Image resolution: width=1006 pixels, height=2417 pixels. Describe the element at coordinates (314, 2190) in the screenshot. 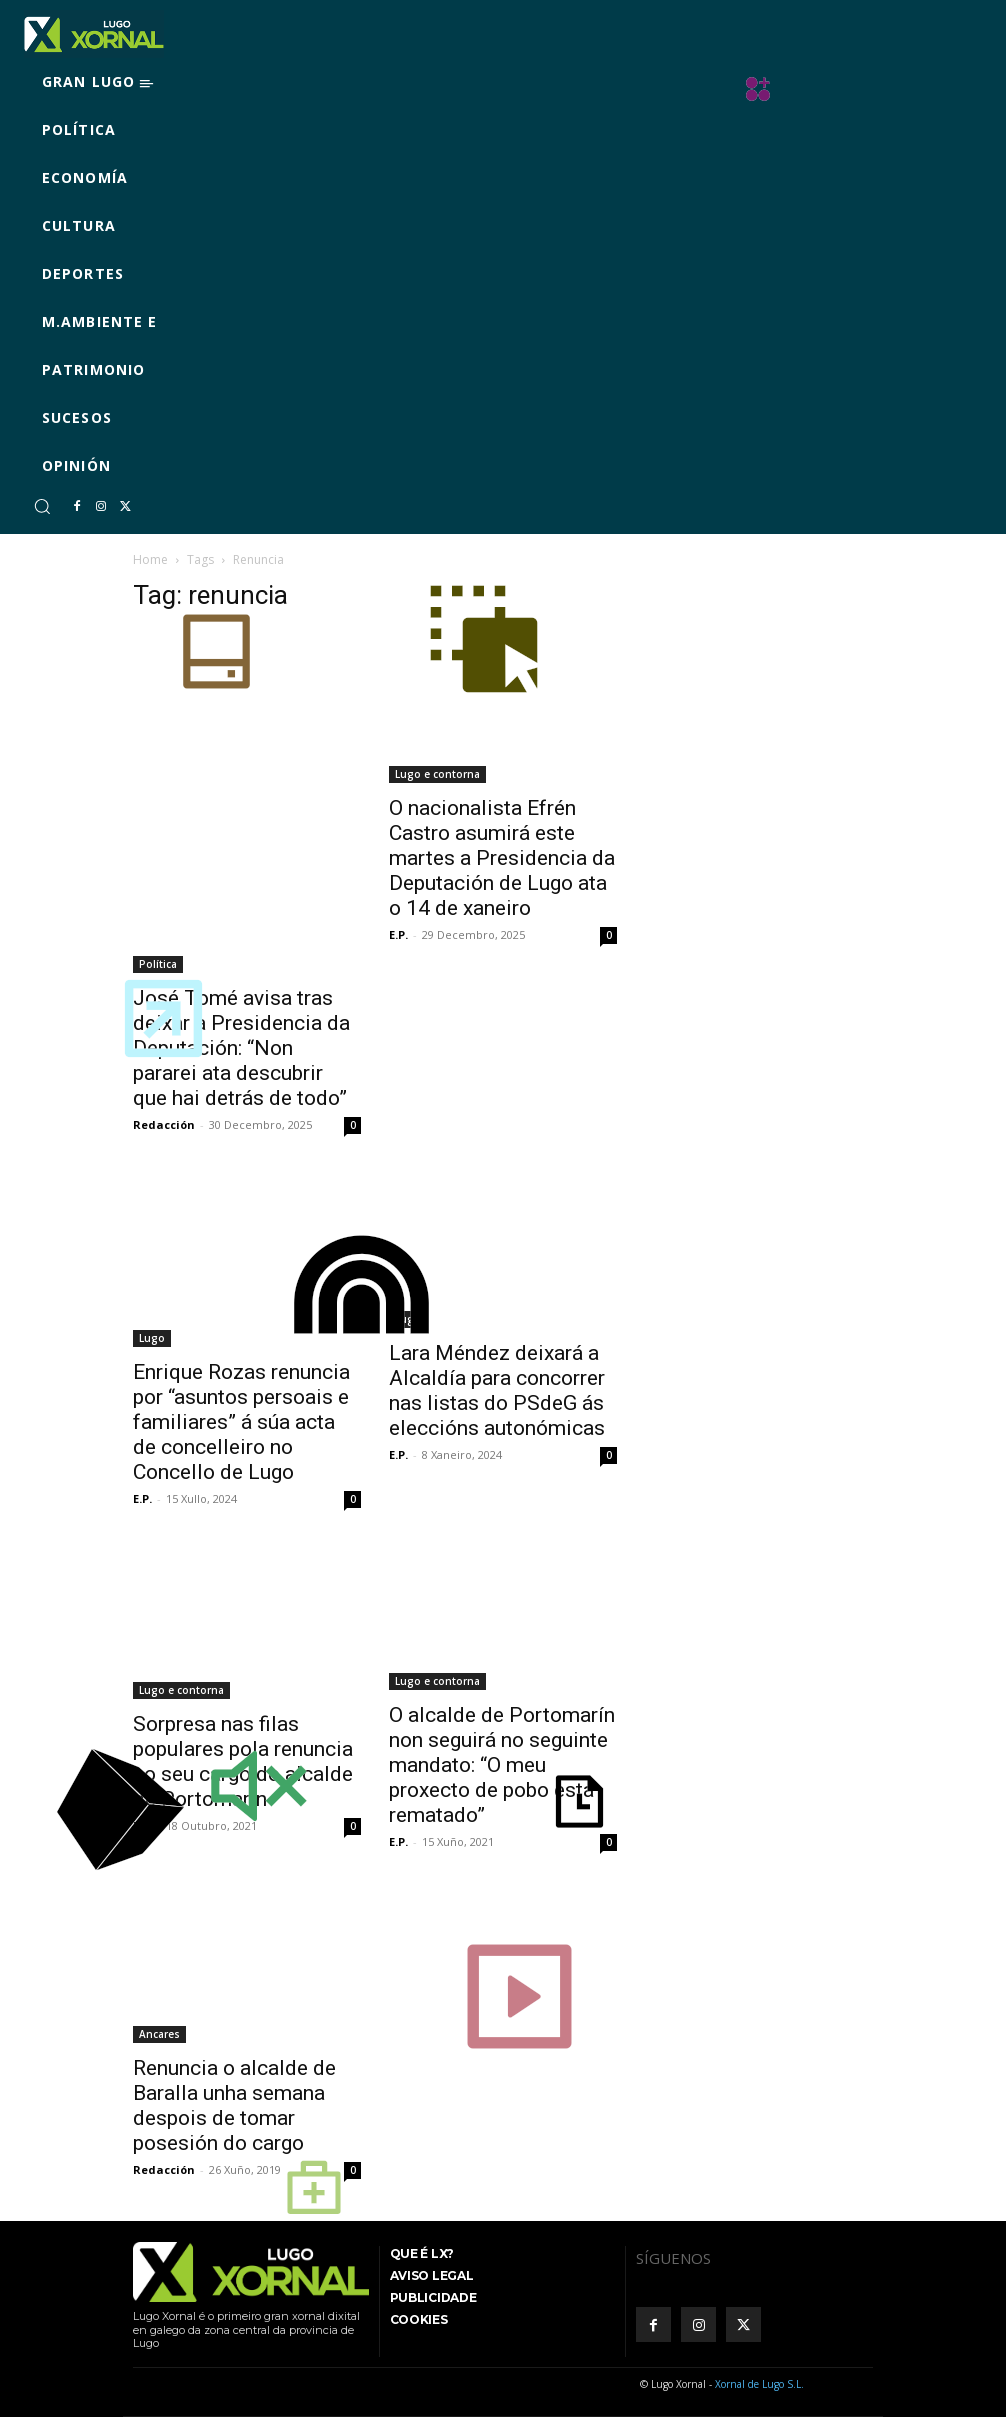

I see `access first aid or medical resources` at that location.